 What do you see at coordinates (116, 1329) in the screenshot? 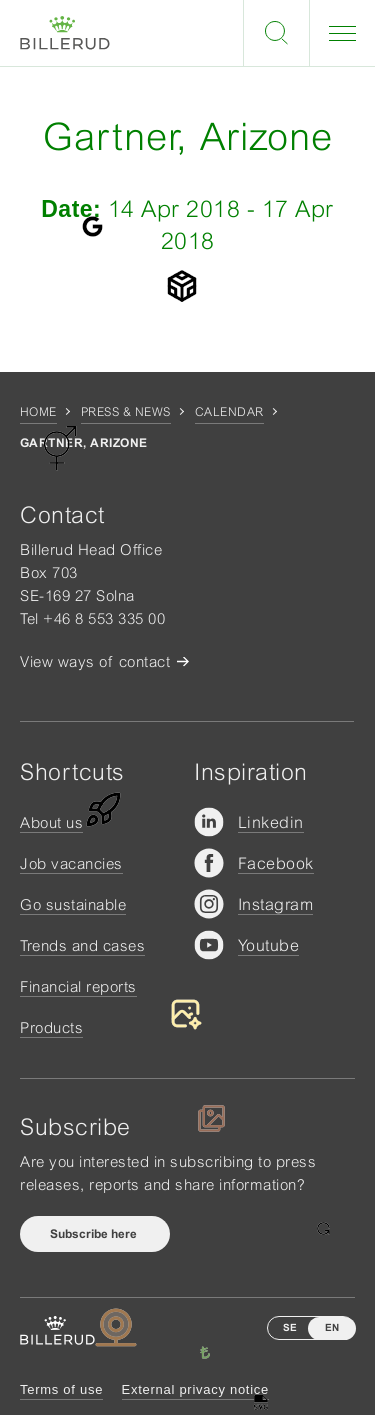
I see `access webcam or camera settings` at bounding box center [116, 1329].